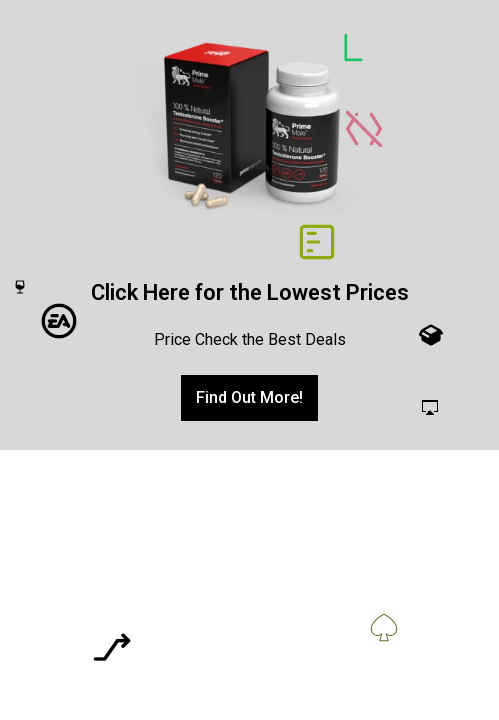  I want to click on Electronic Arts (EA) brand logo, so click(59, 321).